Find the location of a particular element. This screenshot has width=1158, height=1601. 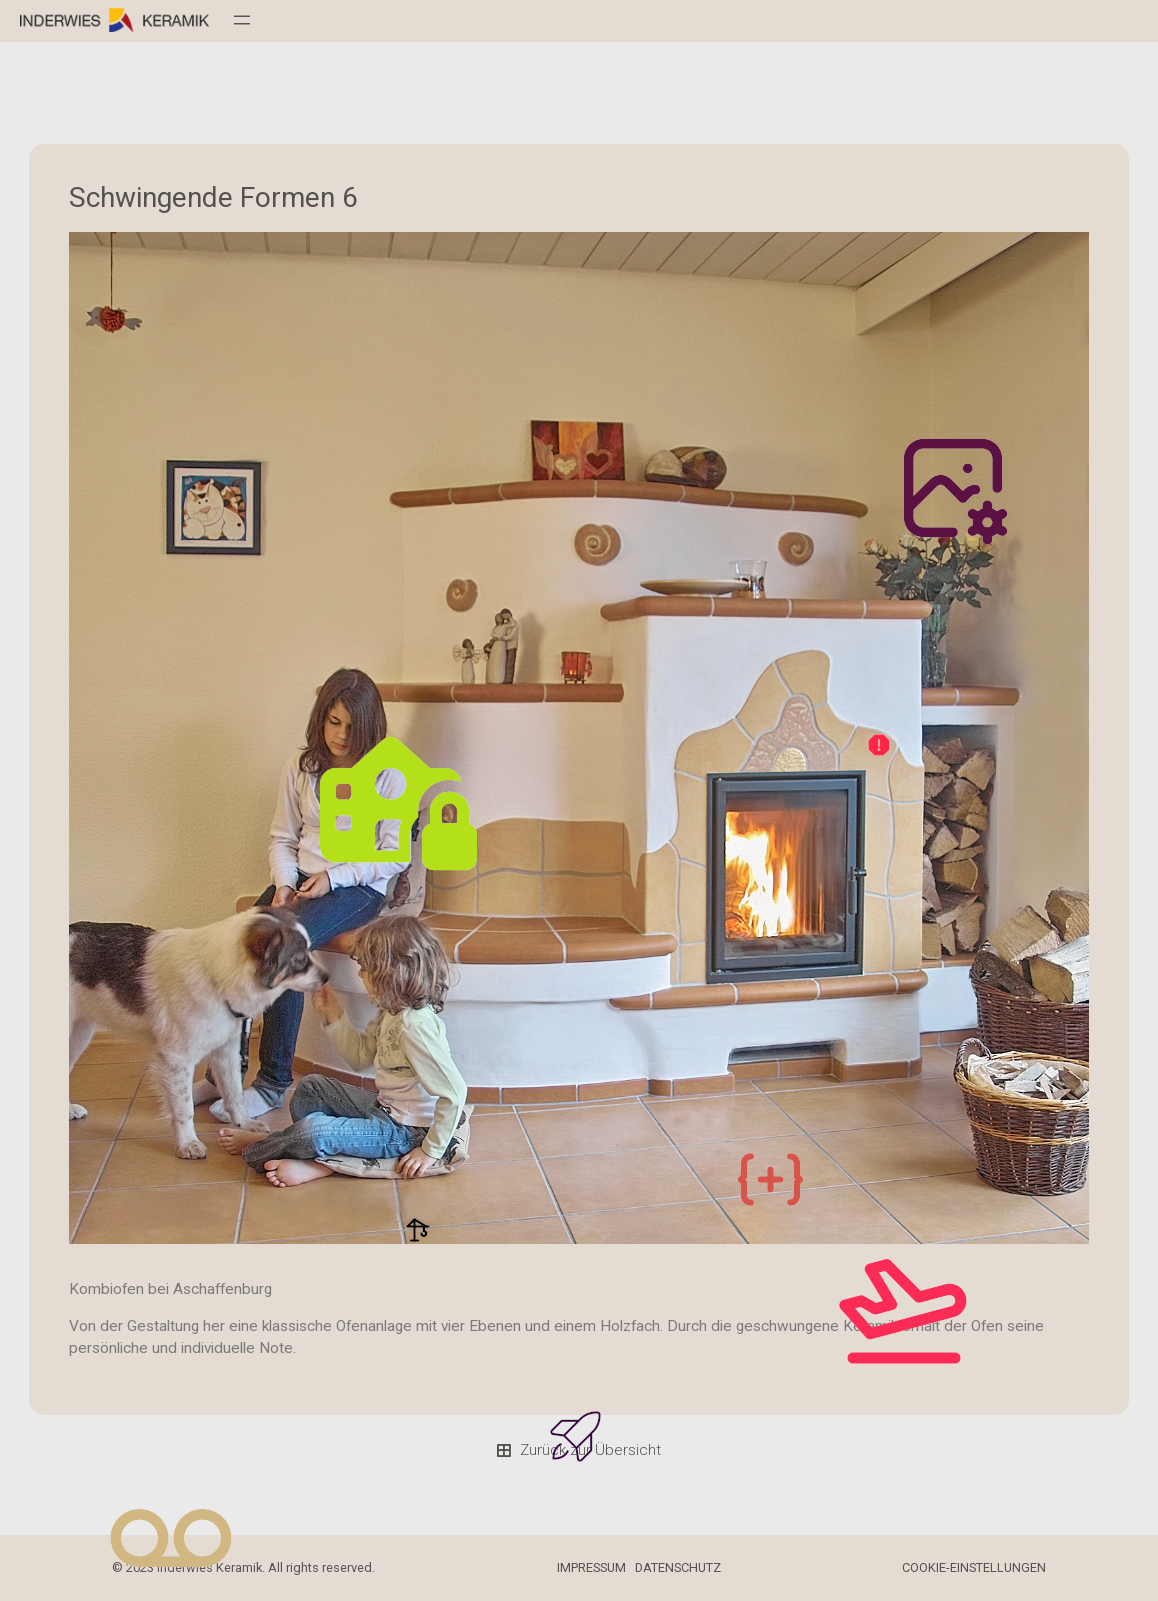

view departing flights is located at coordinates (904, 1307).